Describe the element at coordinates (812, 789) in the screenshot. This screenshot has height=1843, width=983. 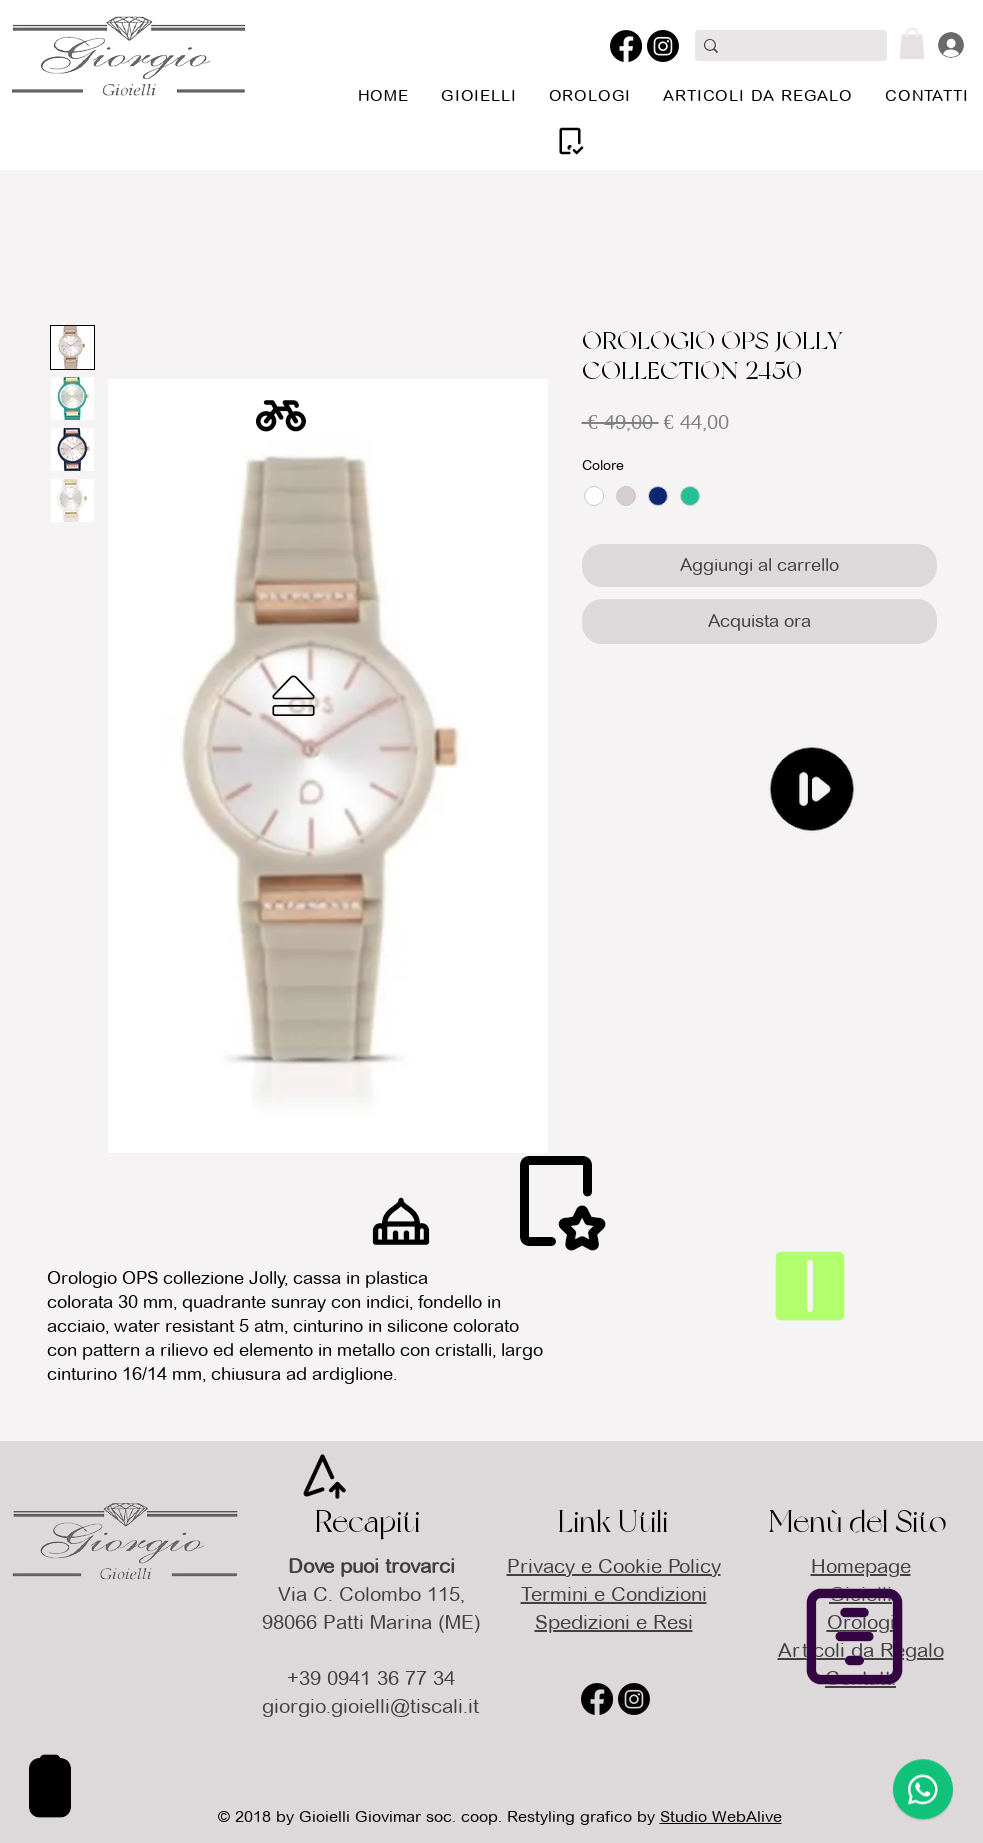
I see `play next item in queue` at that location.